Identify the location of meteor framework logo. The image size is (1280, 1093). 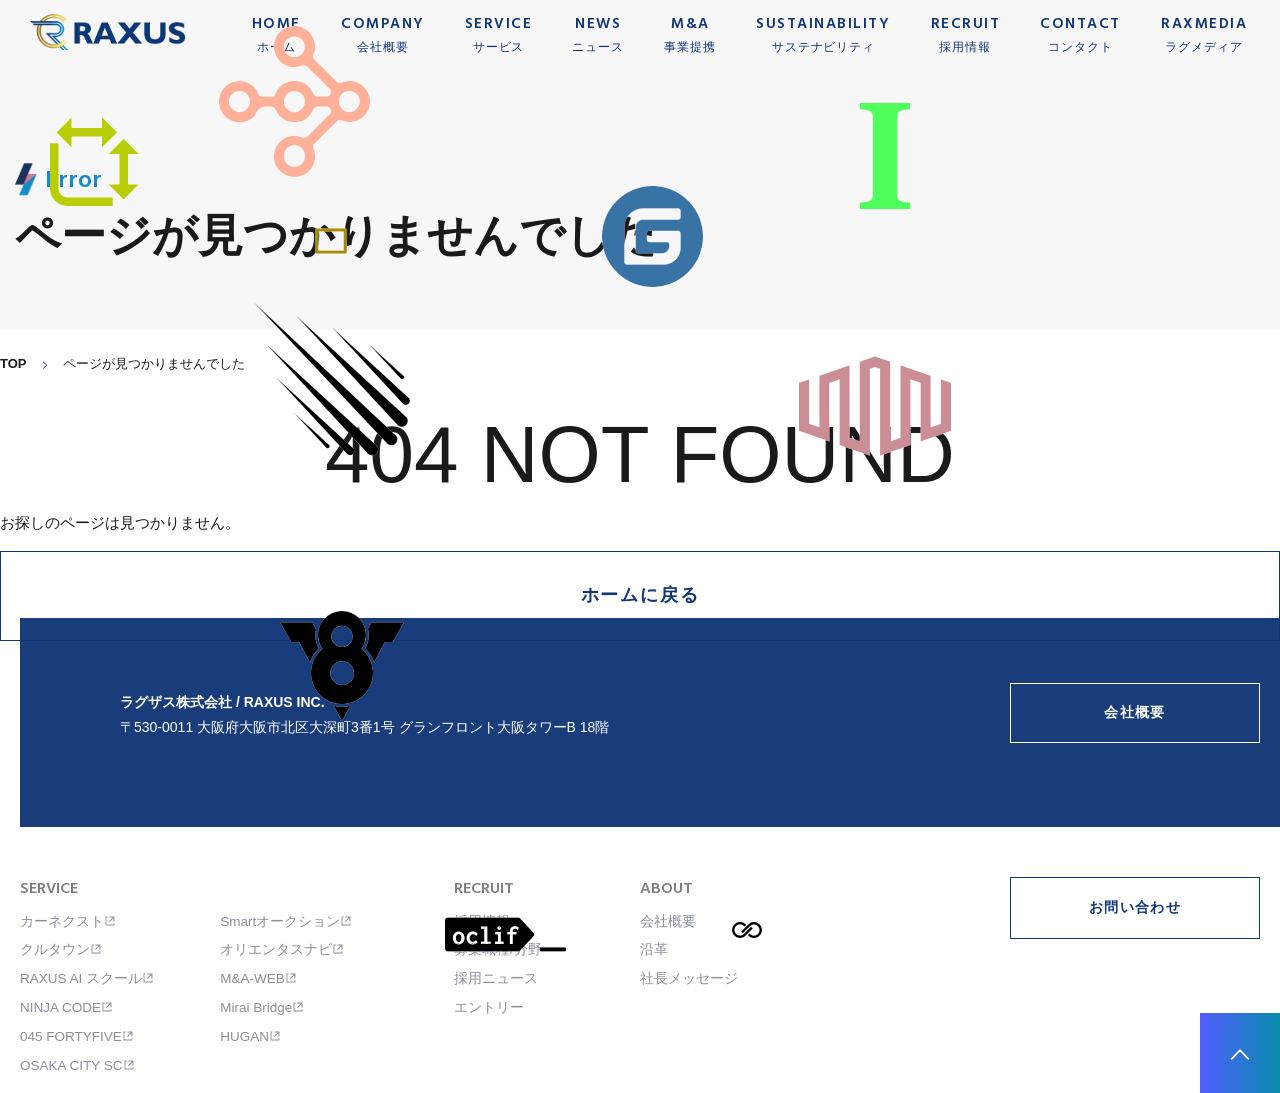
(332, 379).